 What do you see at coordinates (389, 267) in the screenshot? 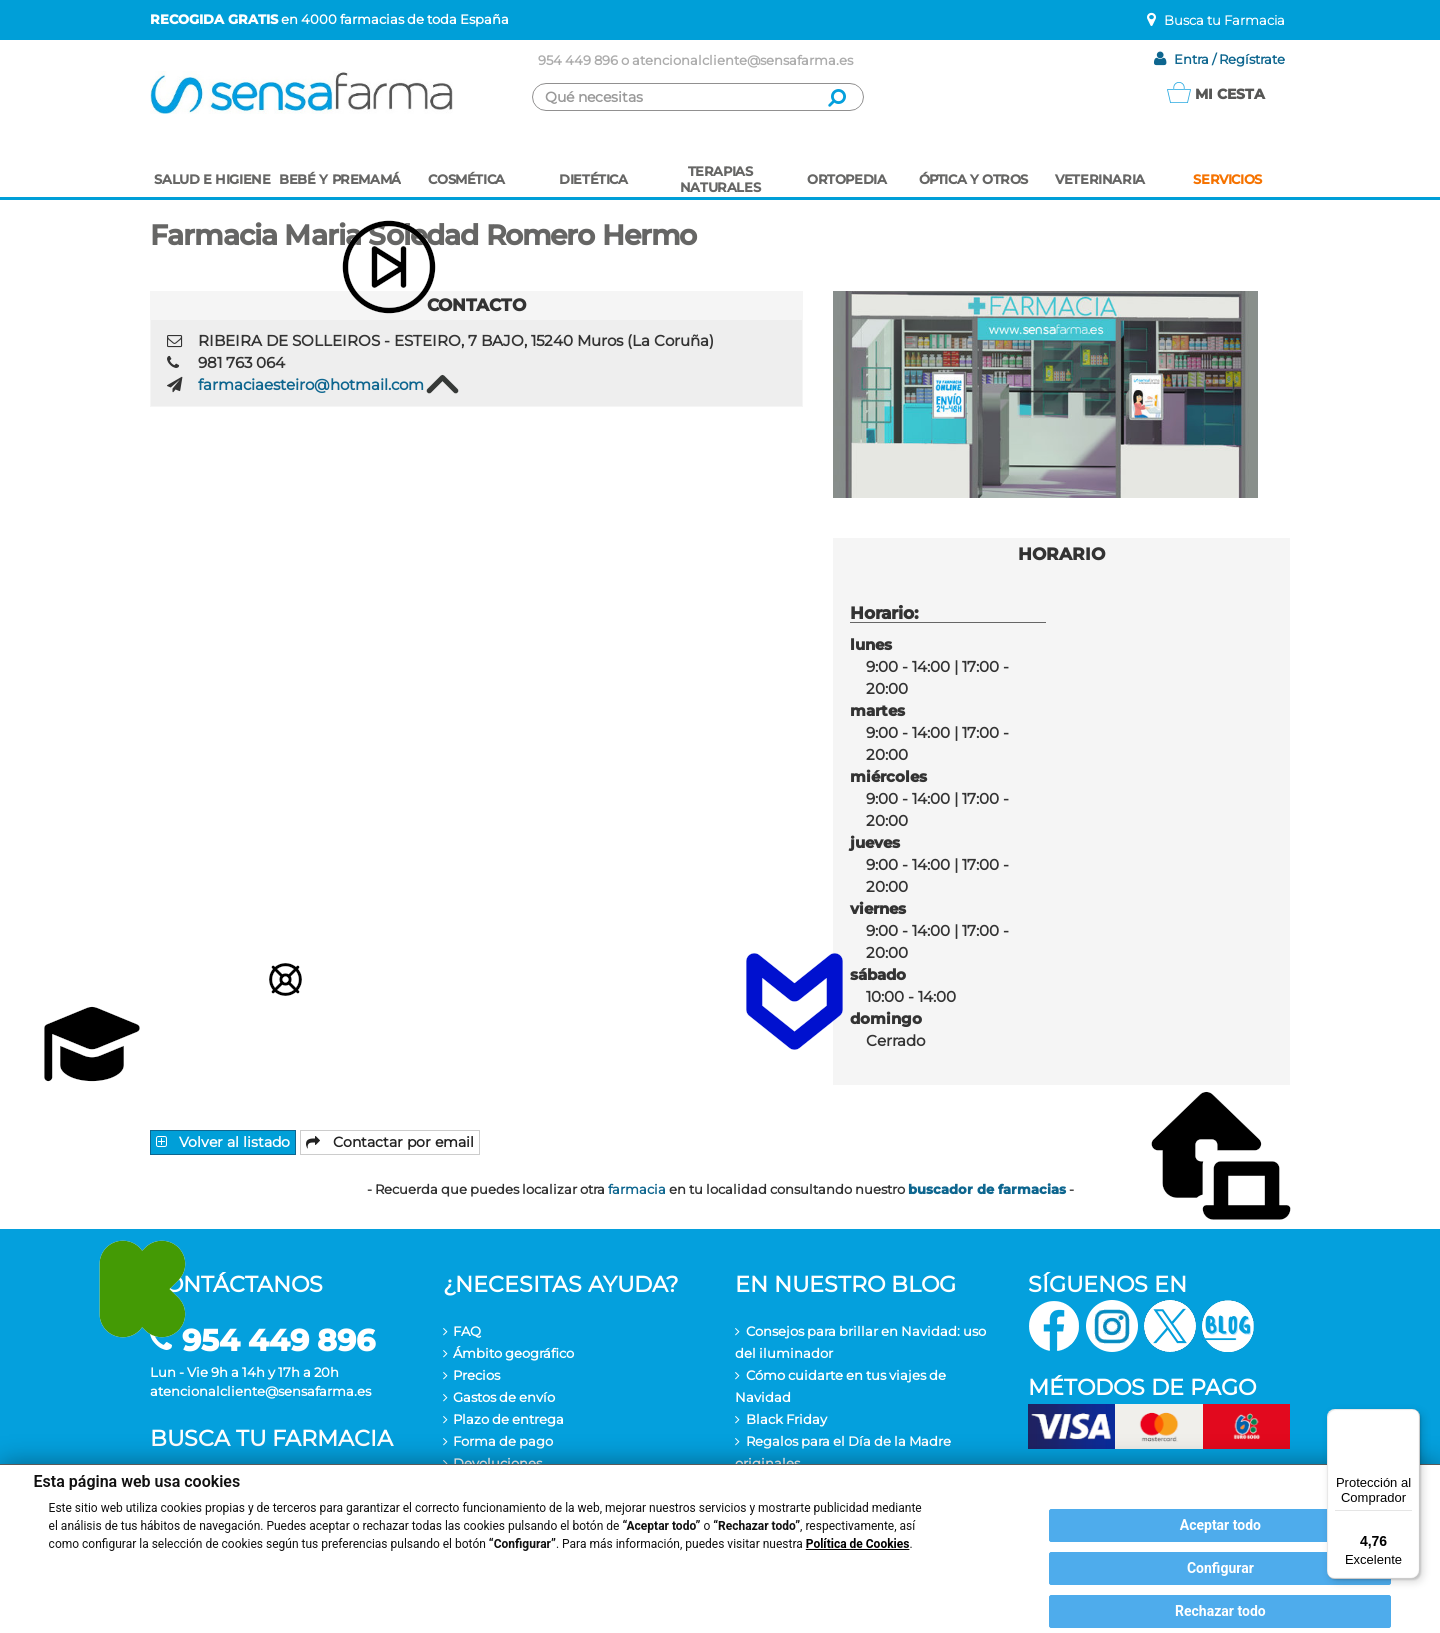
I see `skip to the next track` at bounding box center [389, 267].